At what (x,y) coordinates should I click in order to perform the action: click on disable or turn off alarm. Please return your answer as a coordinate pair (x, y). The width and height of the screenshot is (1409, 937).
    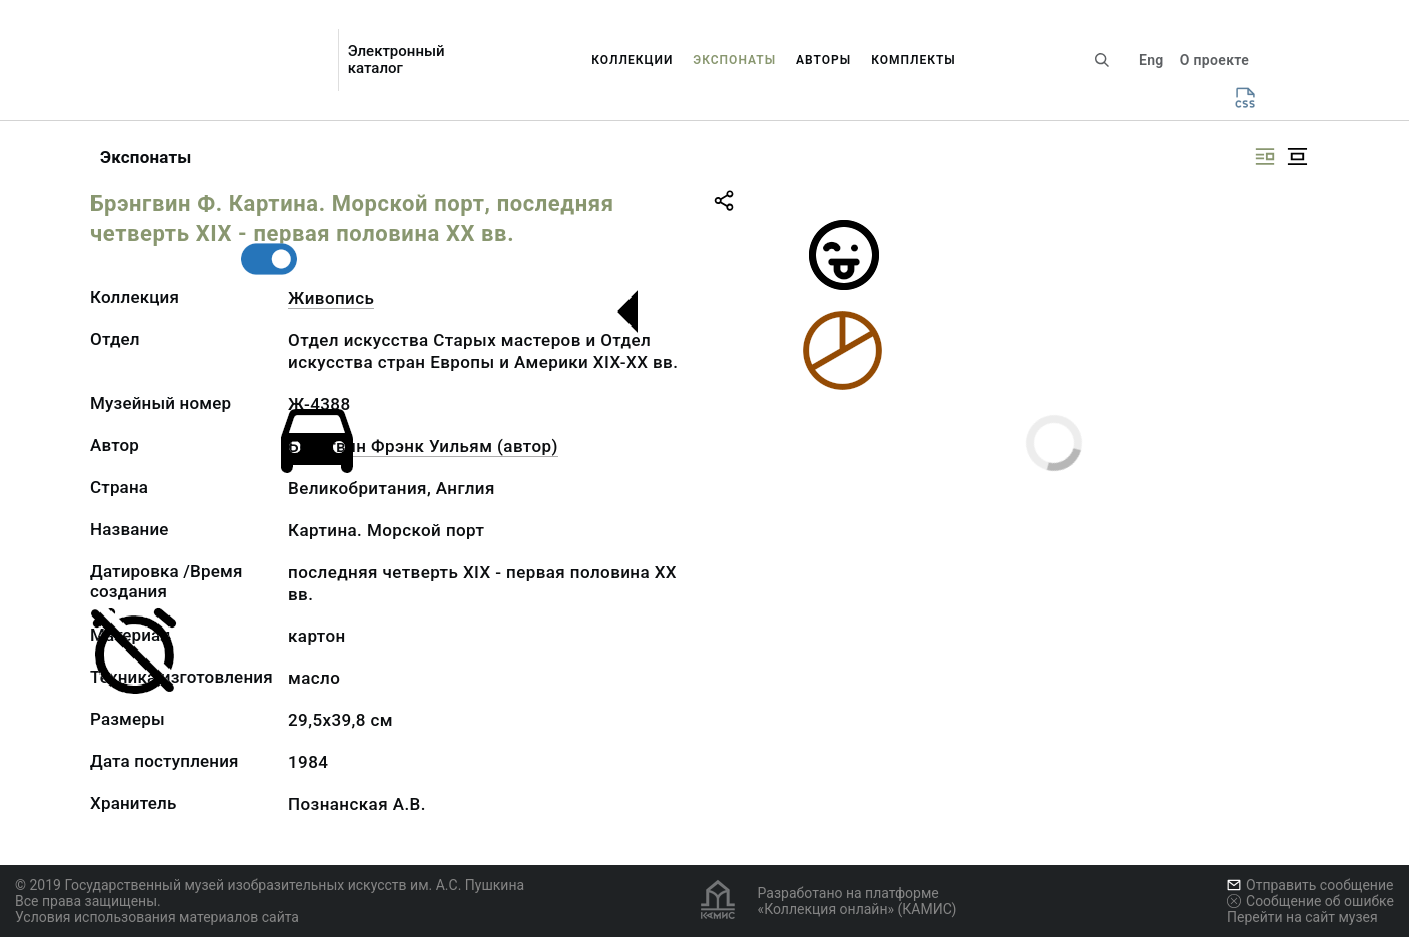
    Looking at the image, I should click on (134, 650).